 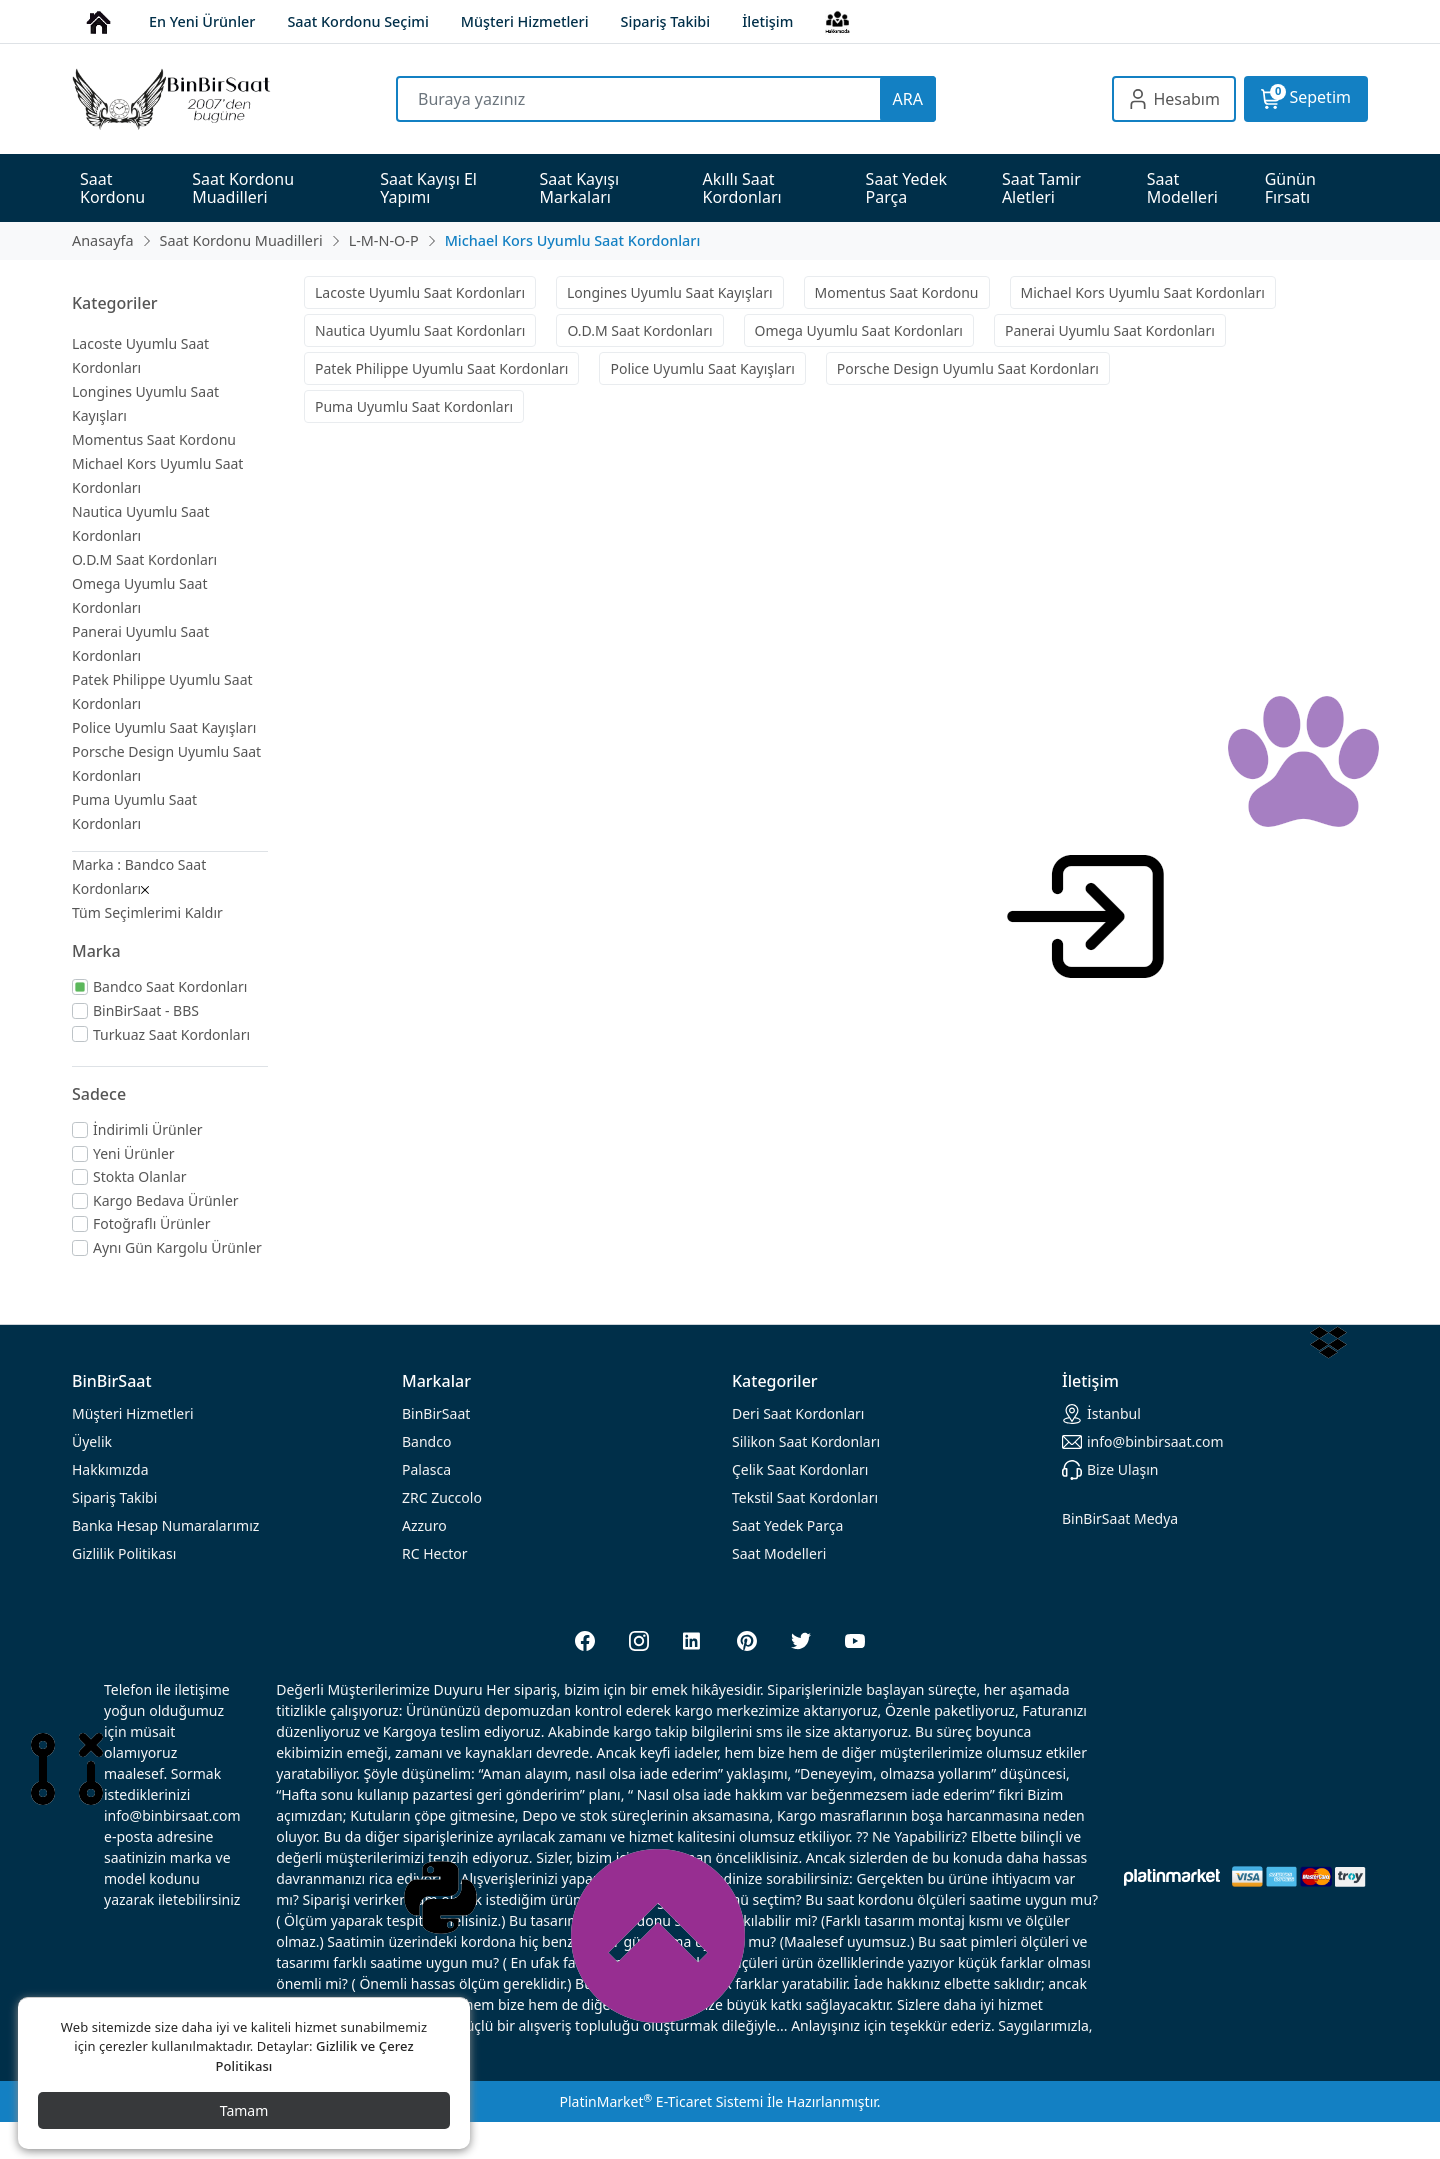 I want to click on log in to your account, so click(x=1085, y=916).